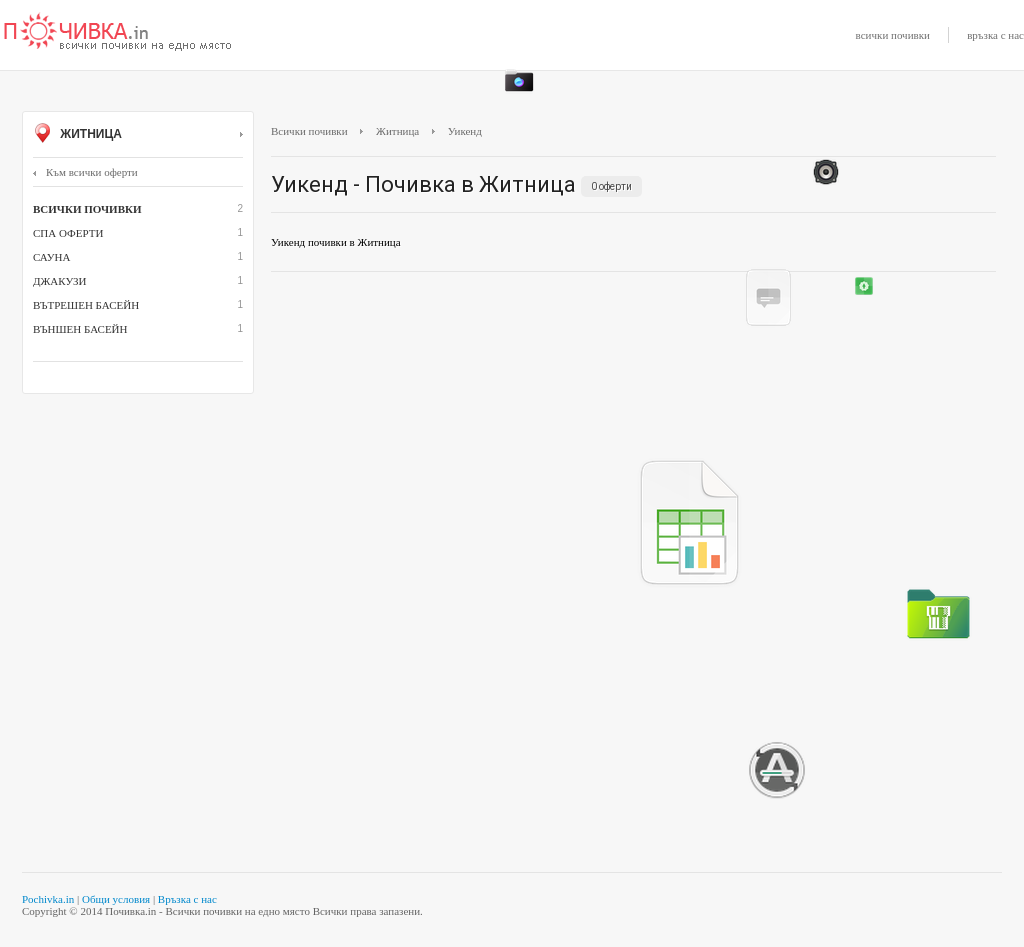  What do you see at coordinates (938, 615) in the screenshot?
I see `open your GameJolt games folder` at bounding box center [938, 615].